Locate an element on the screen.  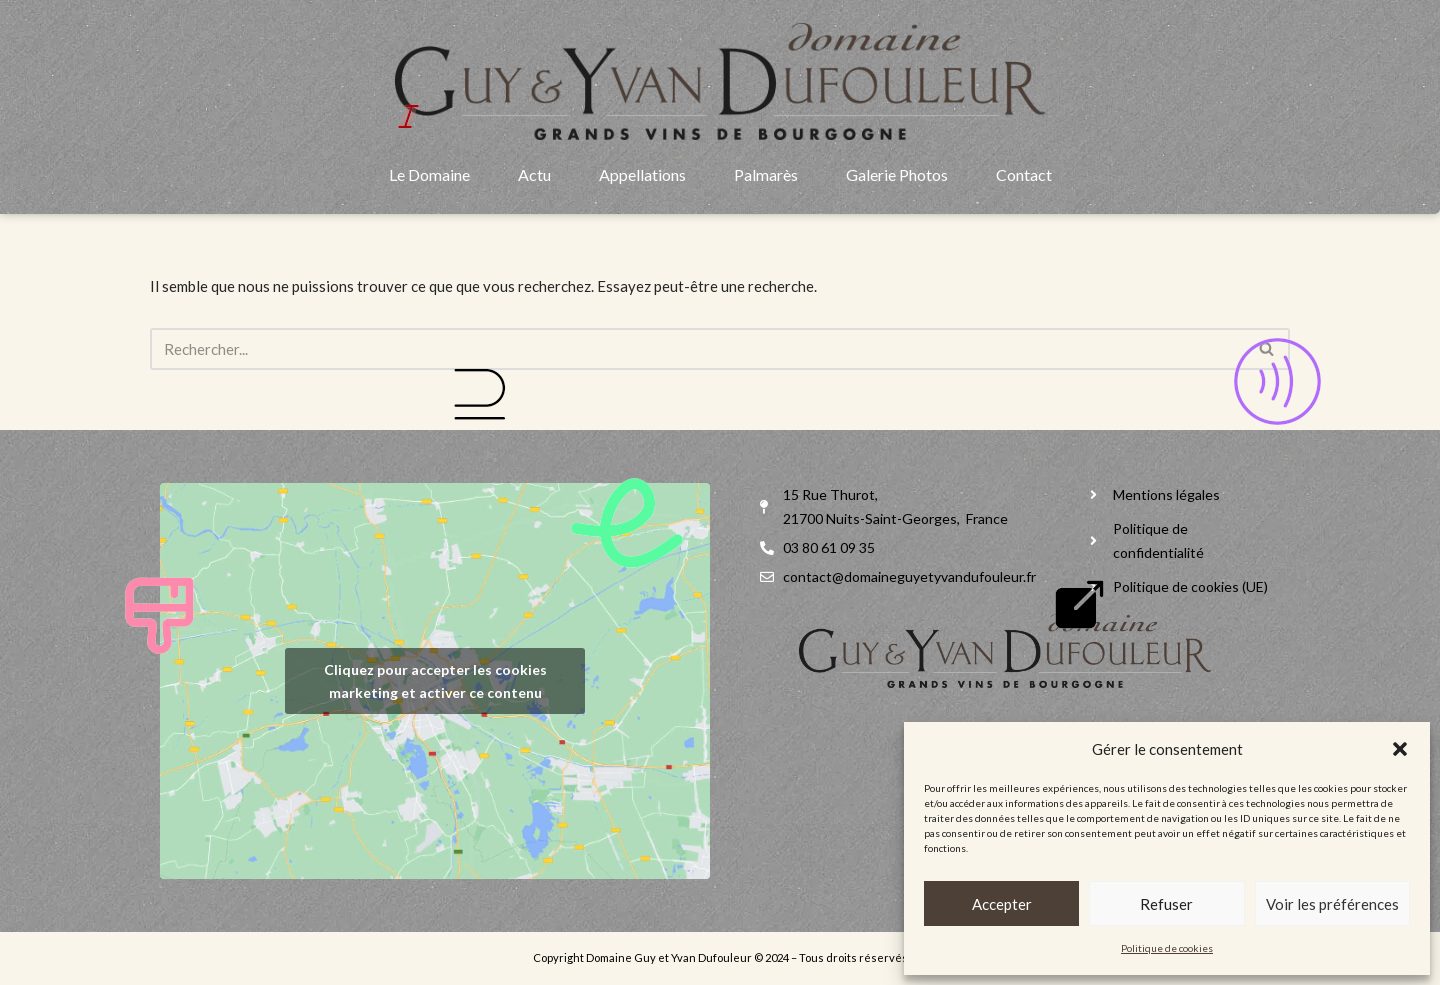
access painting or drawing tools is located at coordinates (159, 614).